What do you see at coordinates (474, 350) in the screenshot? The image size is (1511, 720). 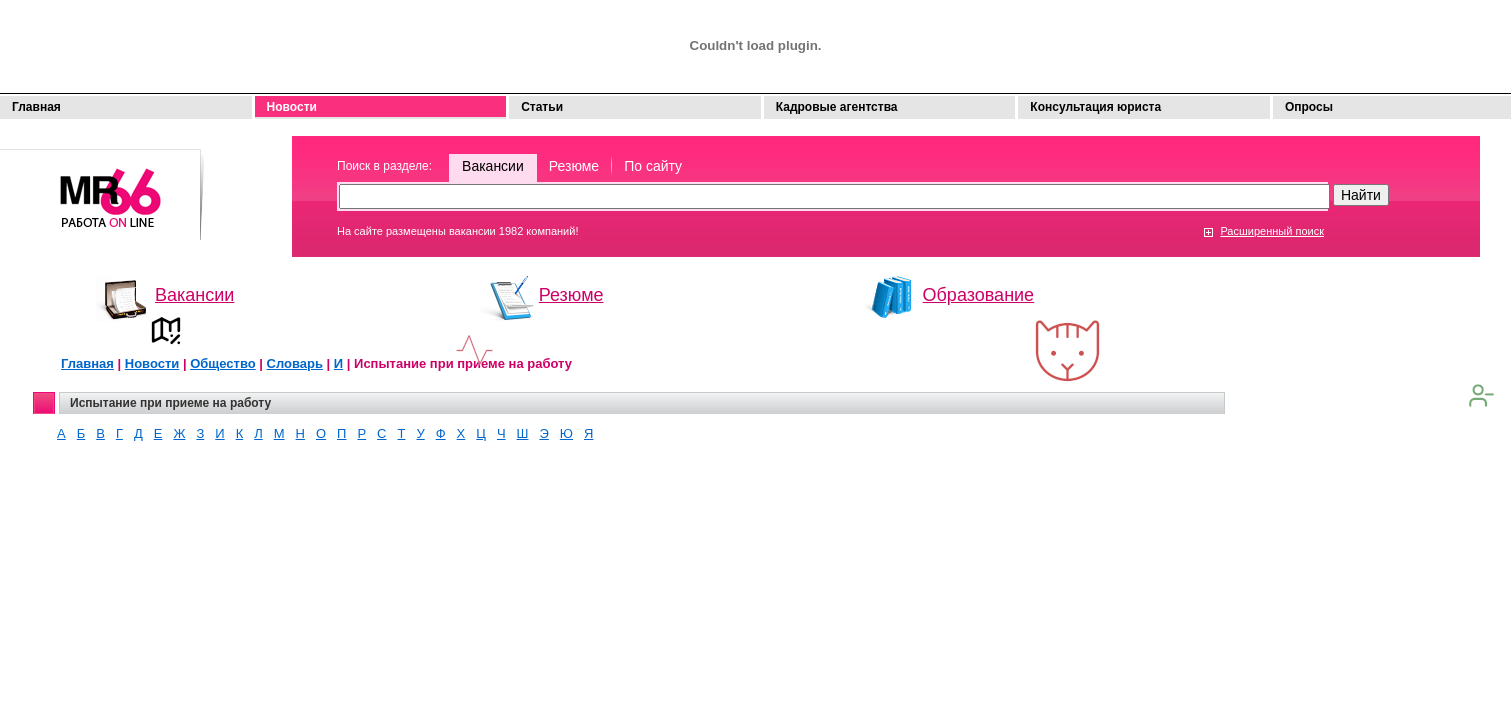 I see `view health or heart rate monitoring` at bounding box center [474, 350].